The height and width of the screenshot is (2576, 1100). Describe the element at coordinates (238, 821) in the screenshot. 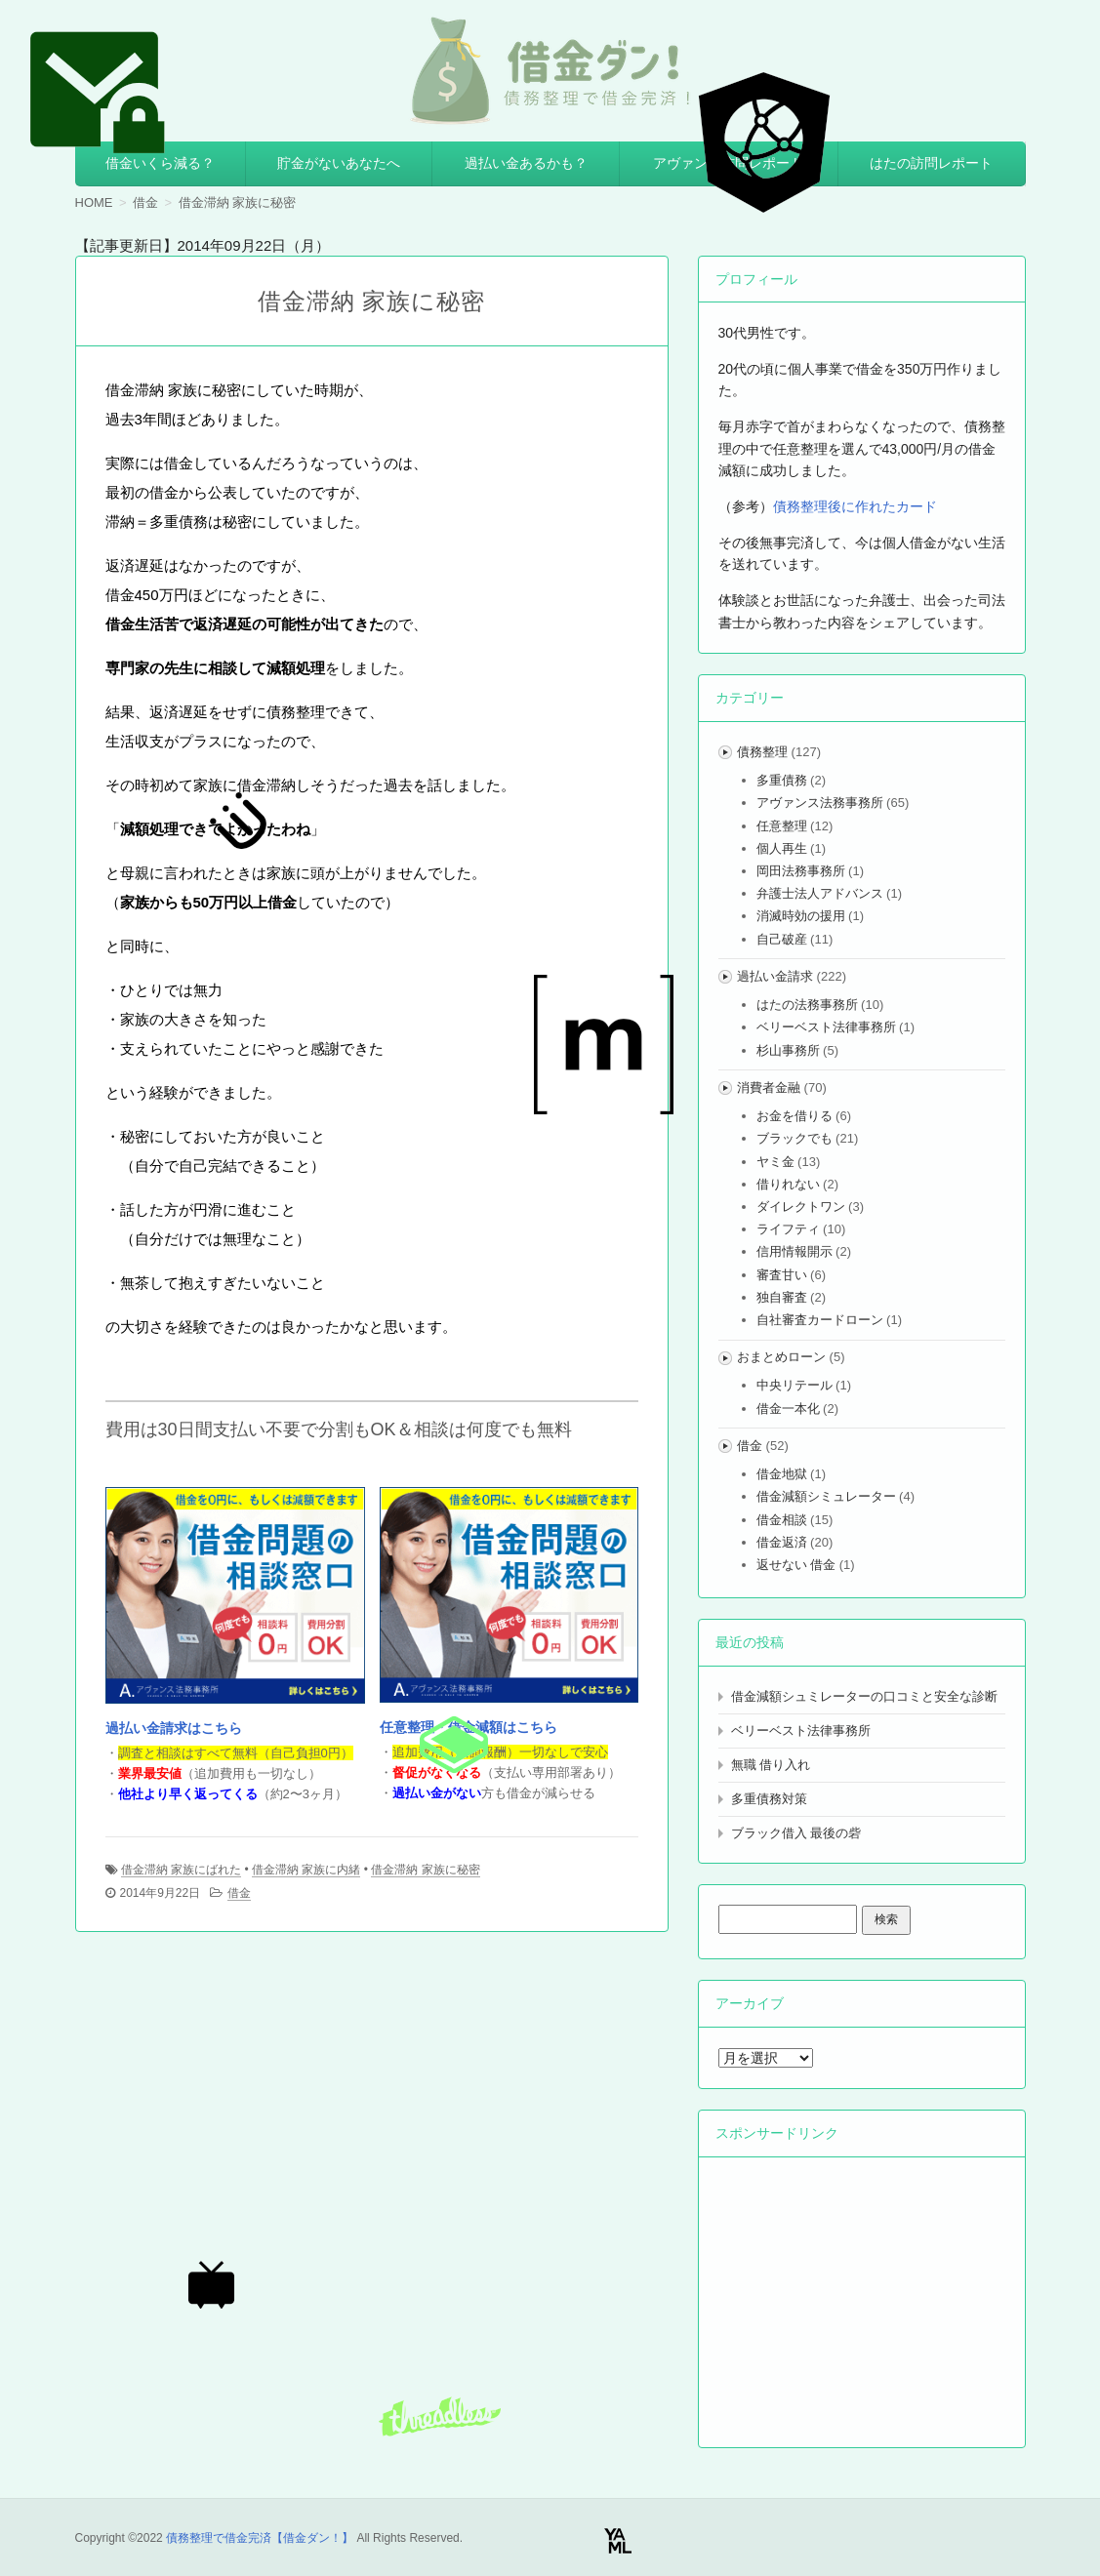

I see `i3 window manager logo` at that location.